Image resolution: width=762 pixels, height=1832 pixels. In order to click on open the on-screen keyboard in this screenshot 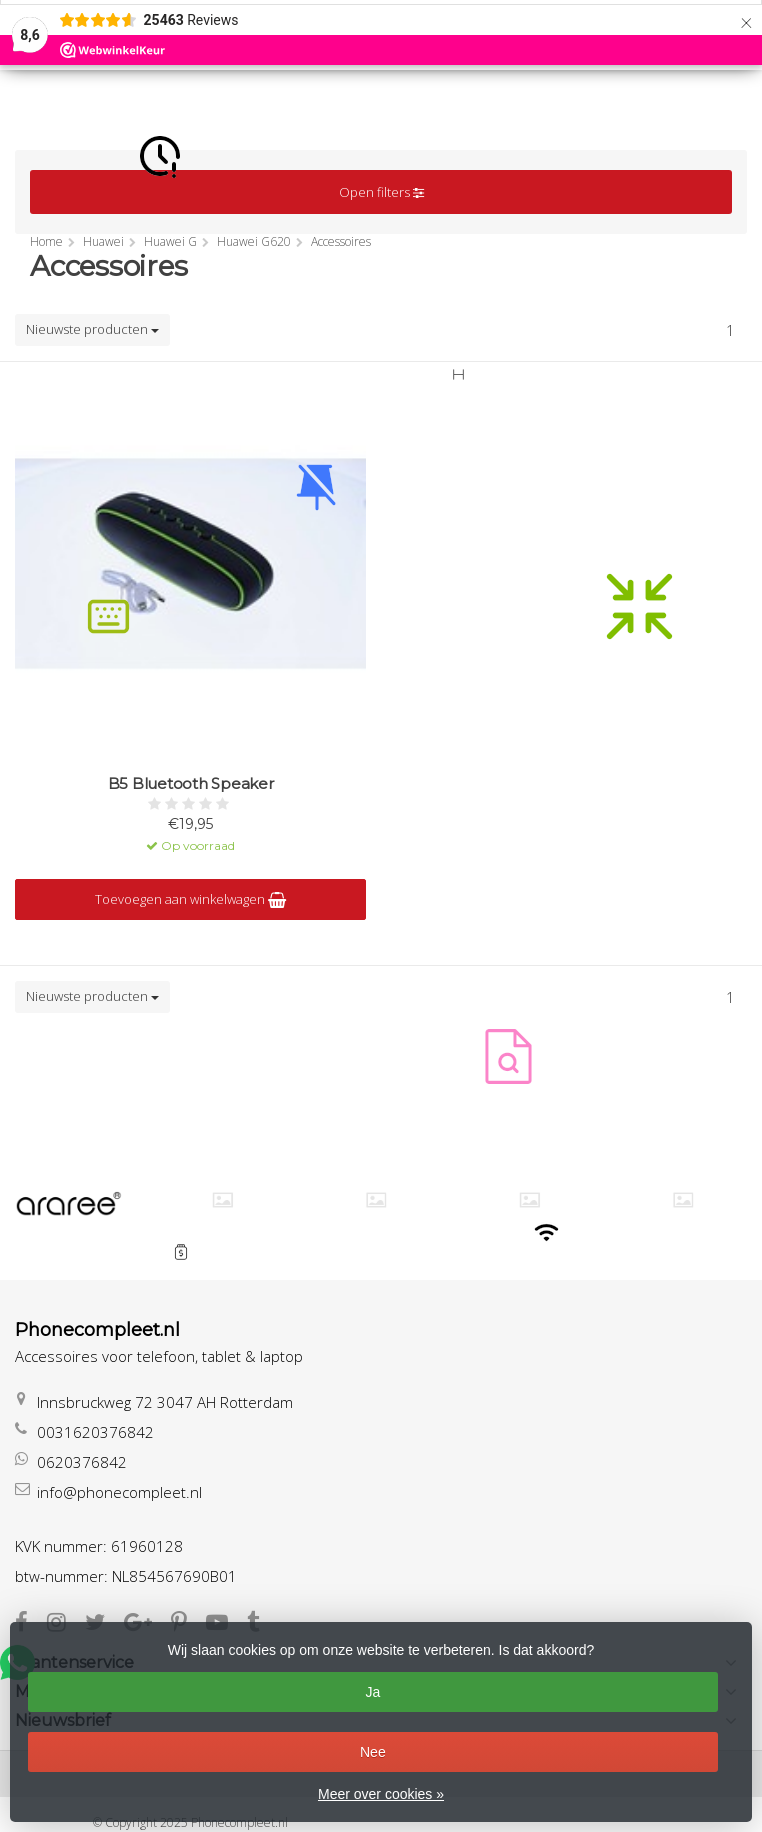, I will do `click(108, 616)`.